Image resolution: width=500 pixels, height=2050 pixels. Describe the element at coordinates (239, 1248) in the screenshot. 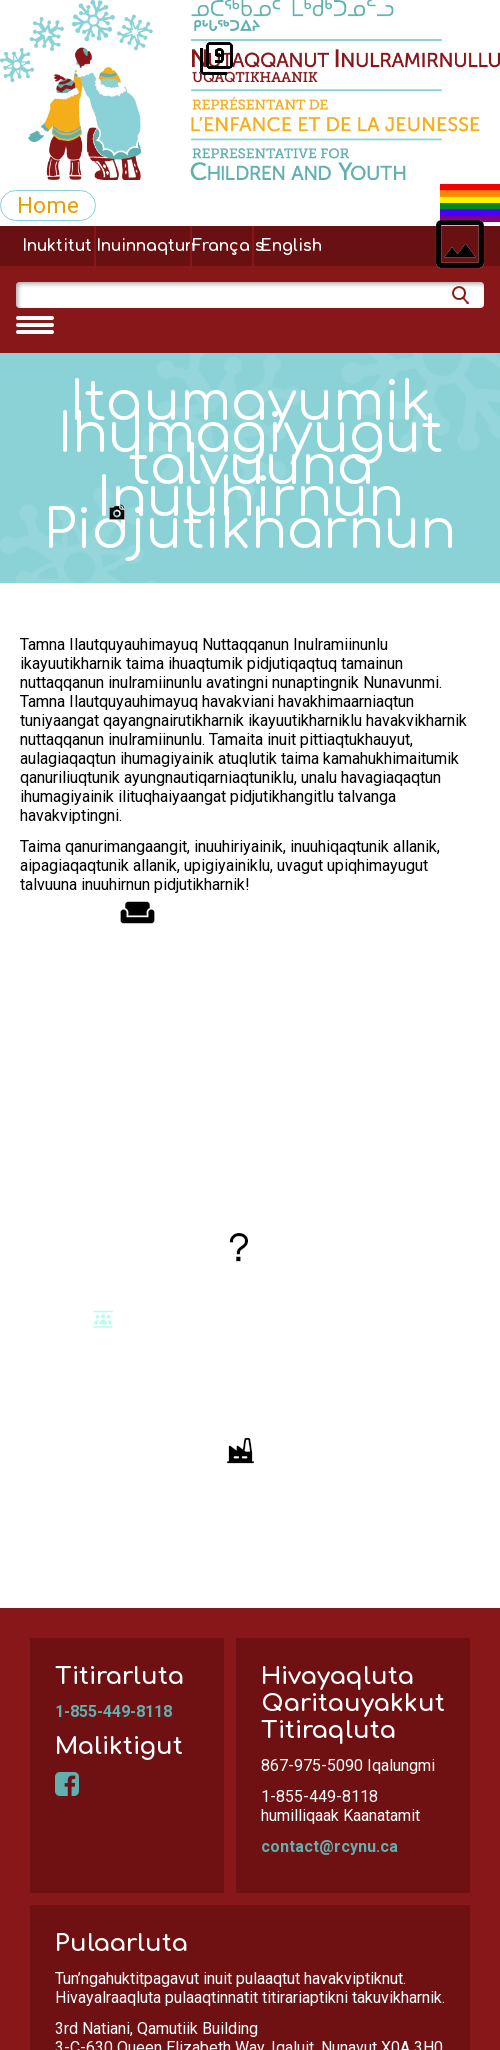

I see `access help or support resources` at that location.